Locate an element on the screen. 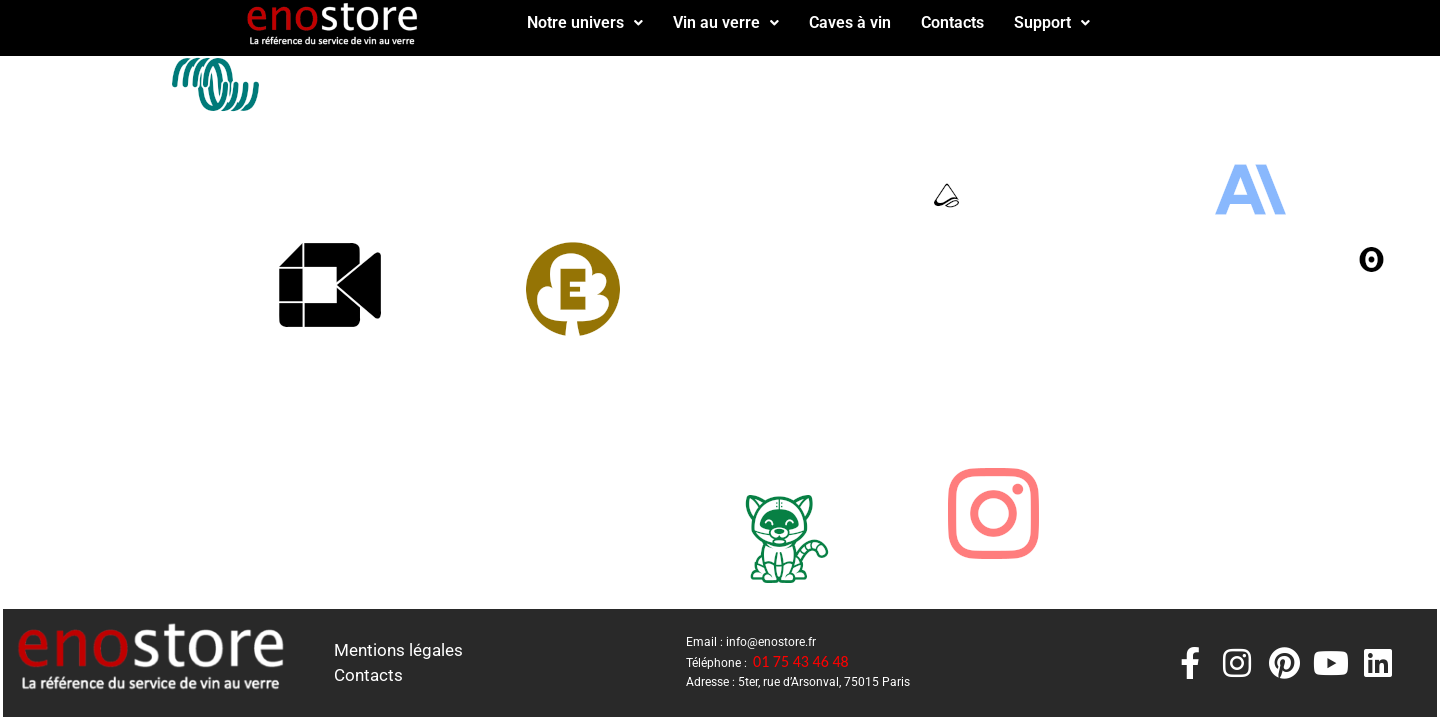  join a Google Meet video call is located at coordinates (330, 285).